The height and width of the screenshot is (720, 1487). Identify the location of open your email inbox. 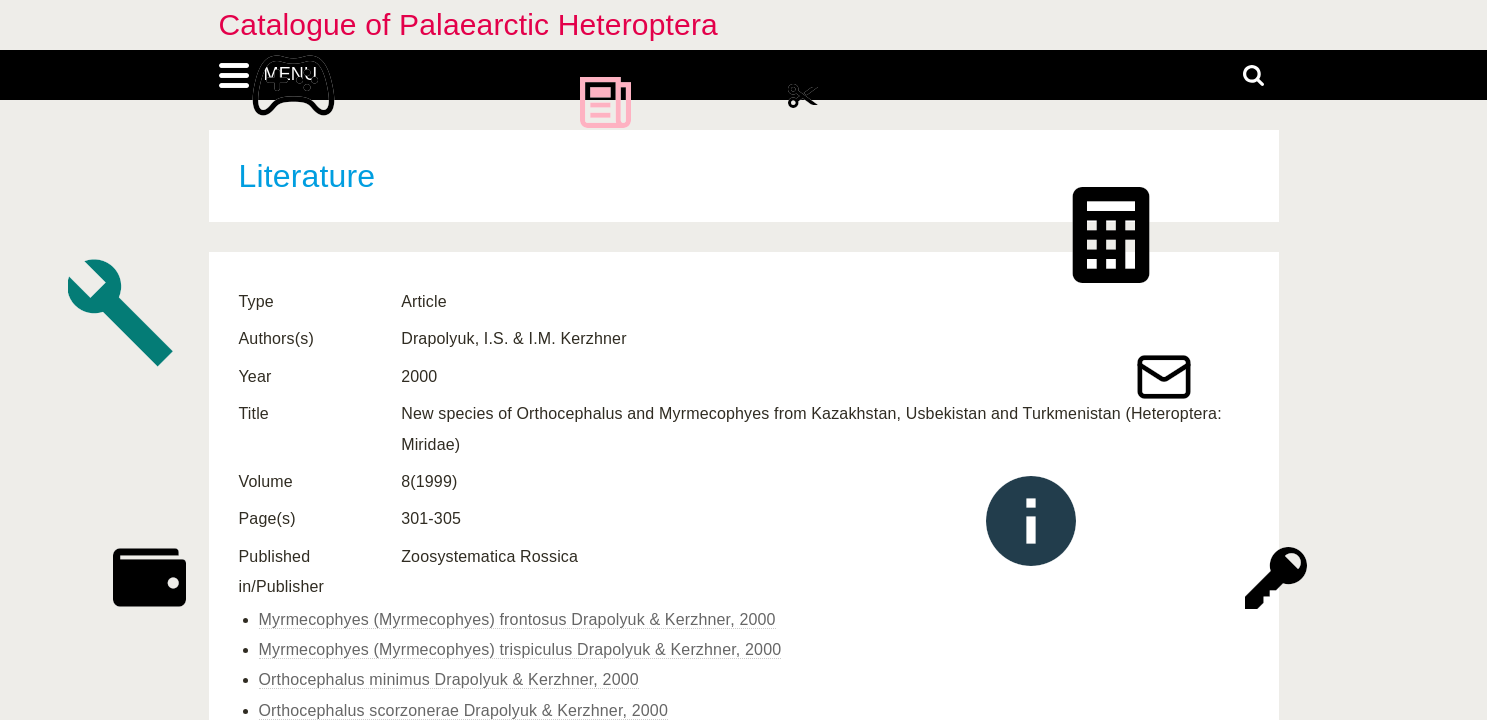
(1164, 377).